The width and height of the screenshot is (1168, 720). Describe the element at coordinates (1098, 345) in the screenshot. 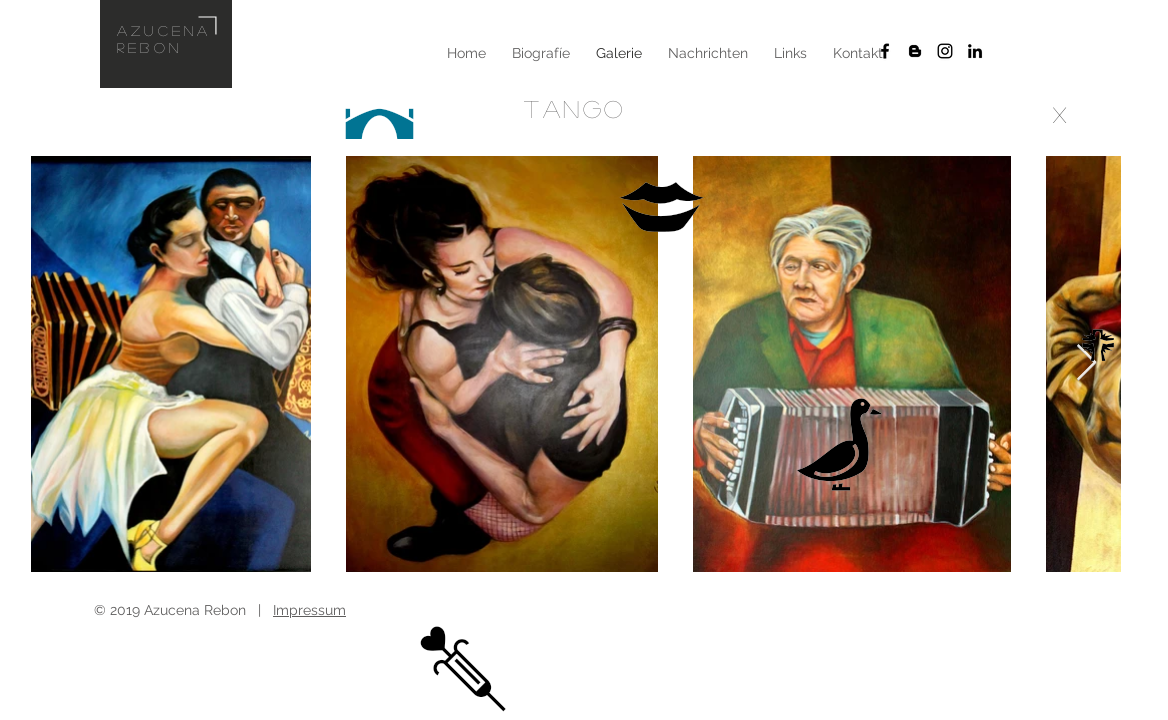

I see `indicates player has an active power-up or buff` at that location.